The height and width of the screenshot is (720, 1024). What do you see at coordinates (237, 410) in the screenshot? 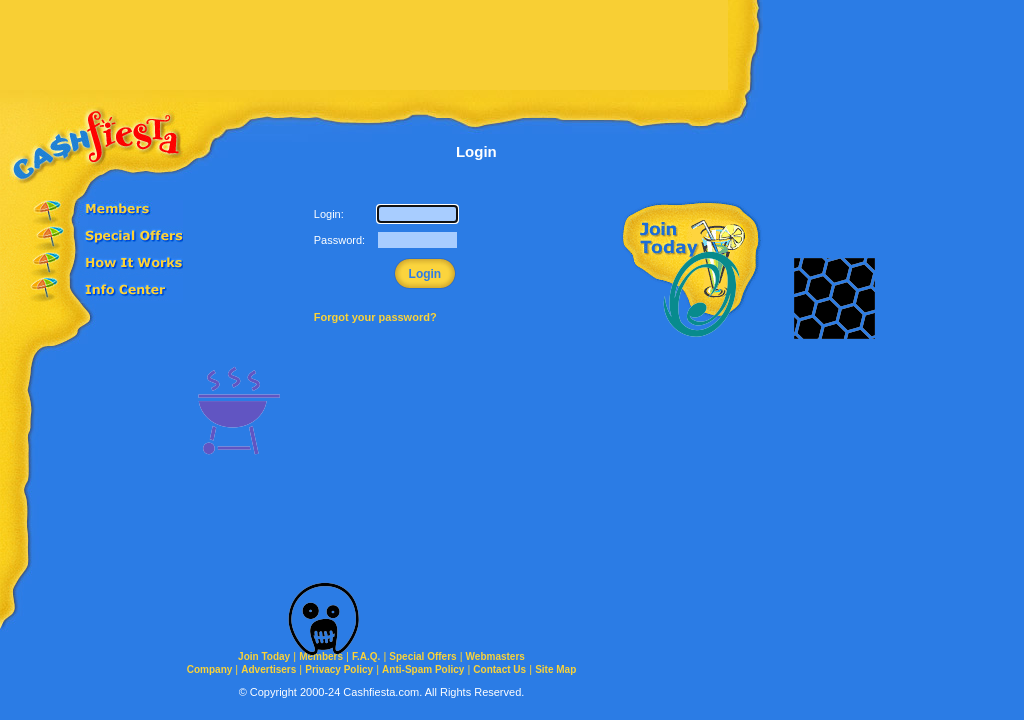
I see `browse outdoor cooking or grilling recipes` at bounding box center [237, 410].